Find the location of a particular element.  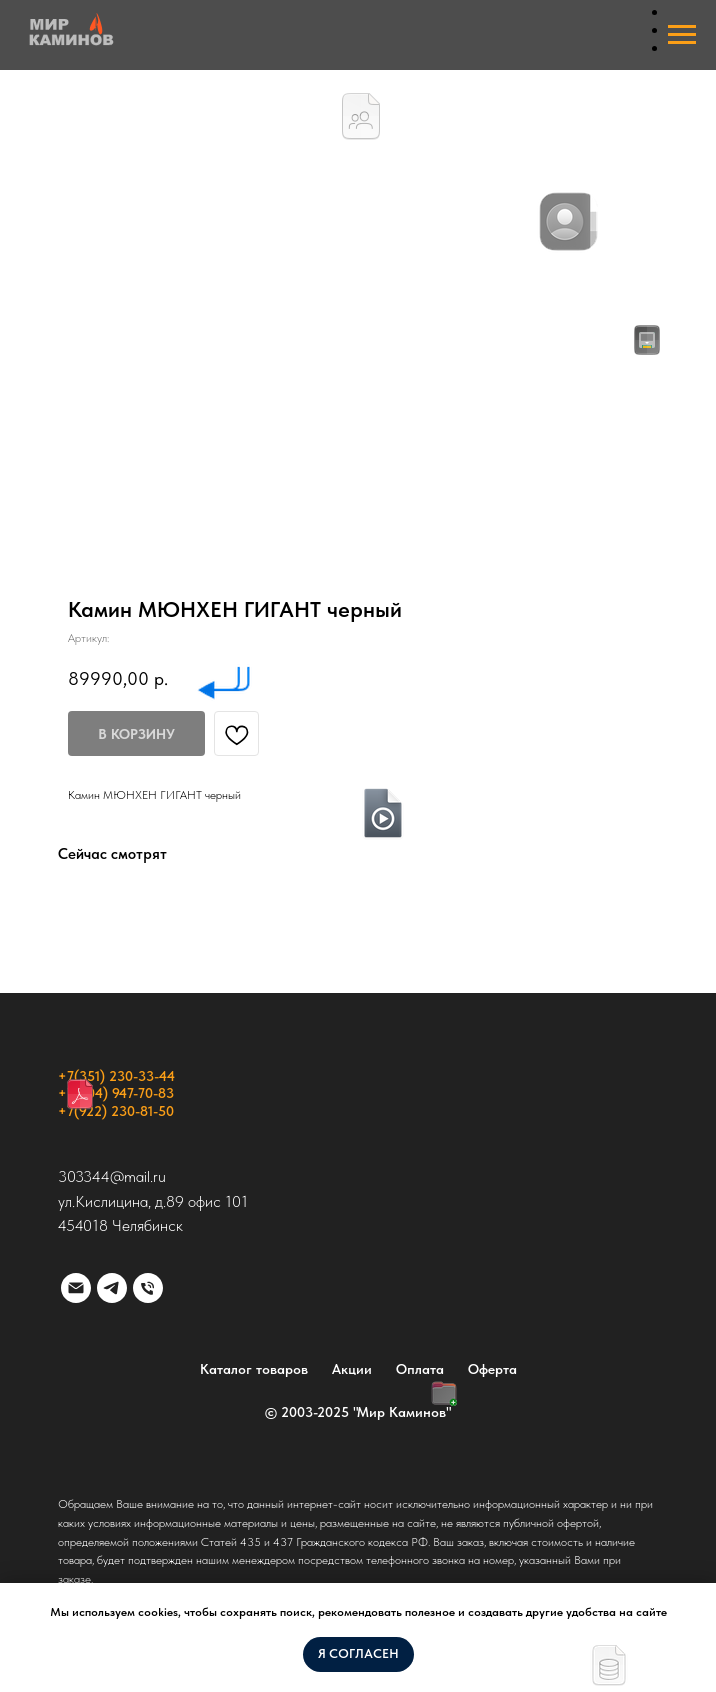

indicates a ROM file type is located at coordinates (647, 340).